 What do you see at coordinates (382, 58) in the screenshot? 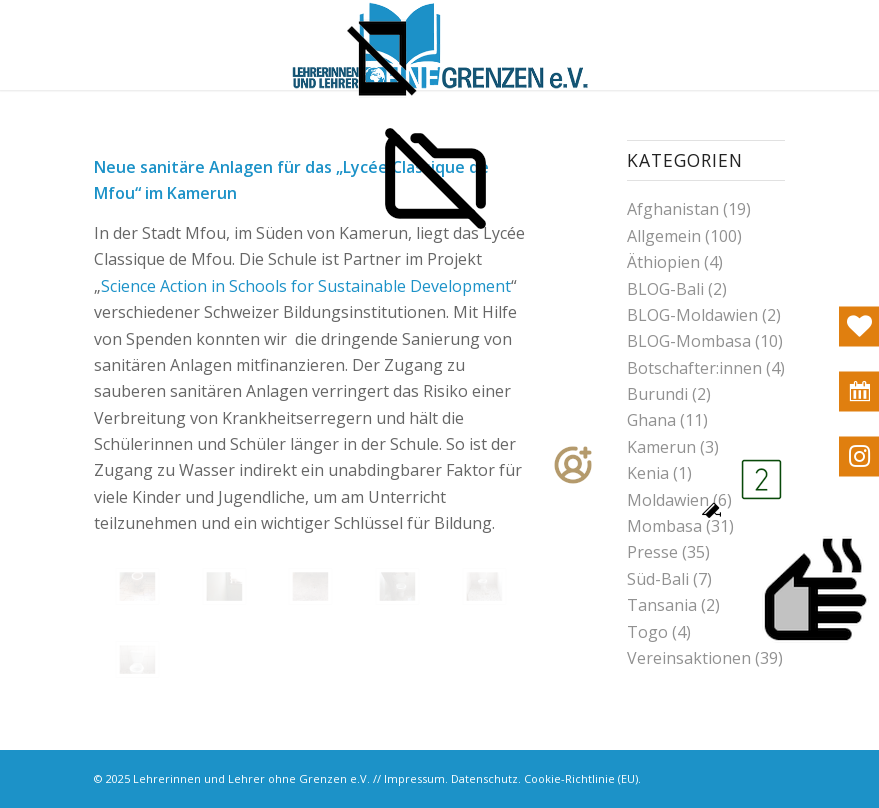
I see `disable mobile device or phone features` at bounding box center [382, 58].